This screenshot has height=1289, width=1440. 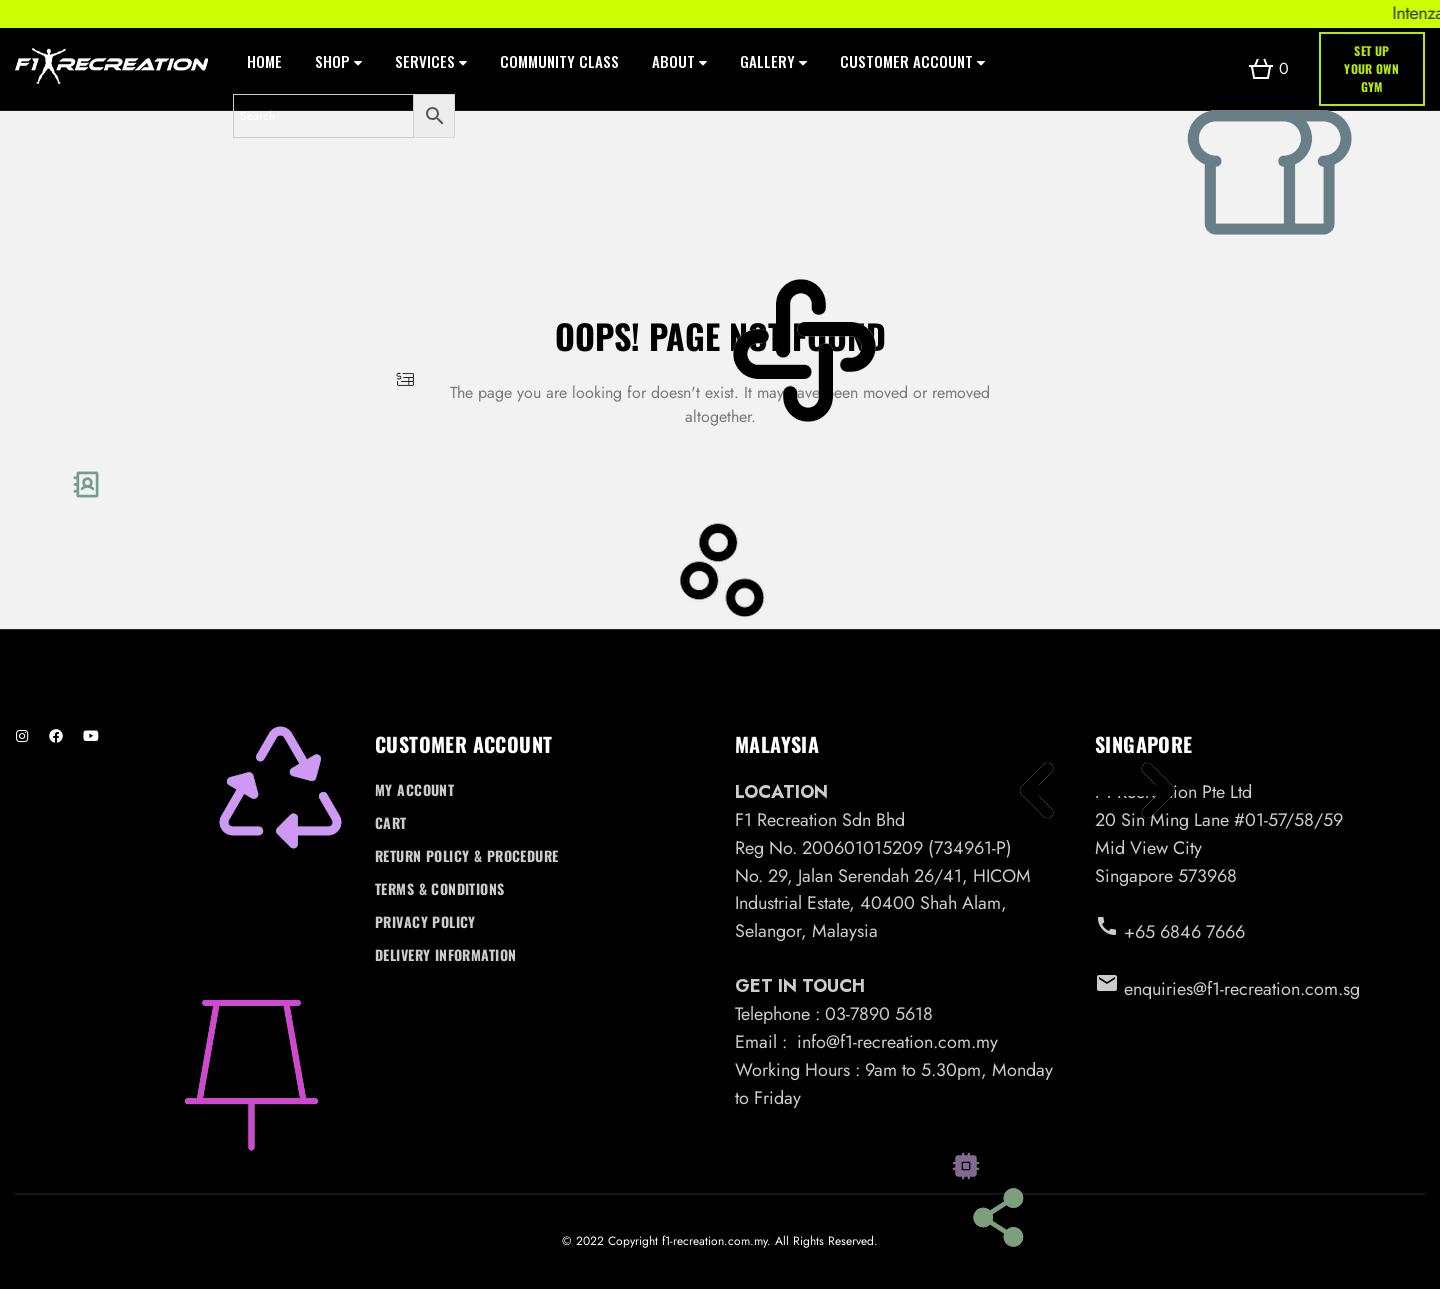 I want to click on adjust horizontal spacing or width, so click(x=1097, y=790).